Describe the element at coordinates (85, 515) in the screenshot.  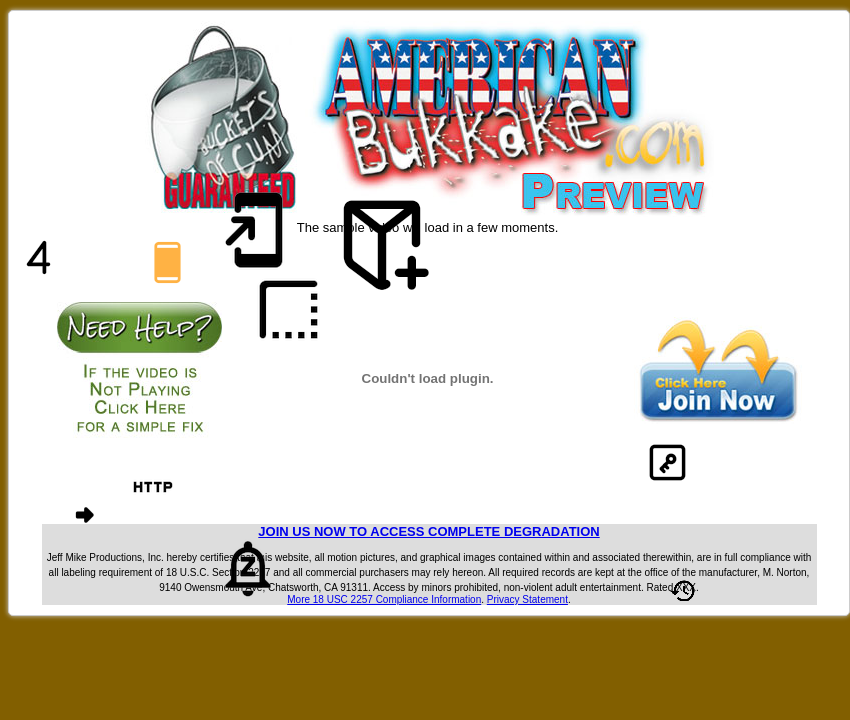
I see `navigate to the next item or page` at that location.